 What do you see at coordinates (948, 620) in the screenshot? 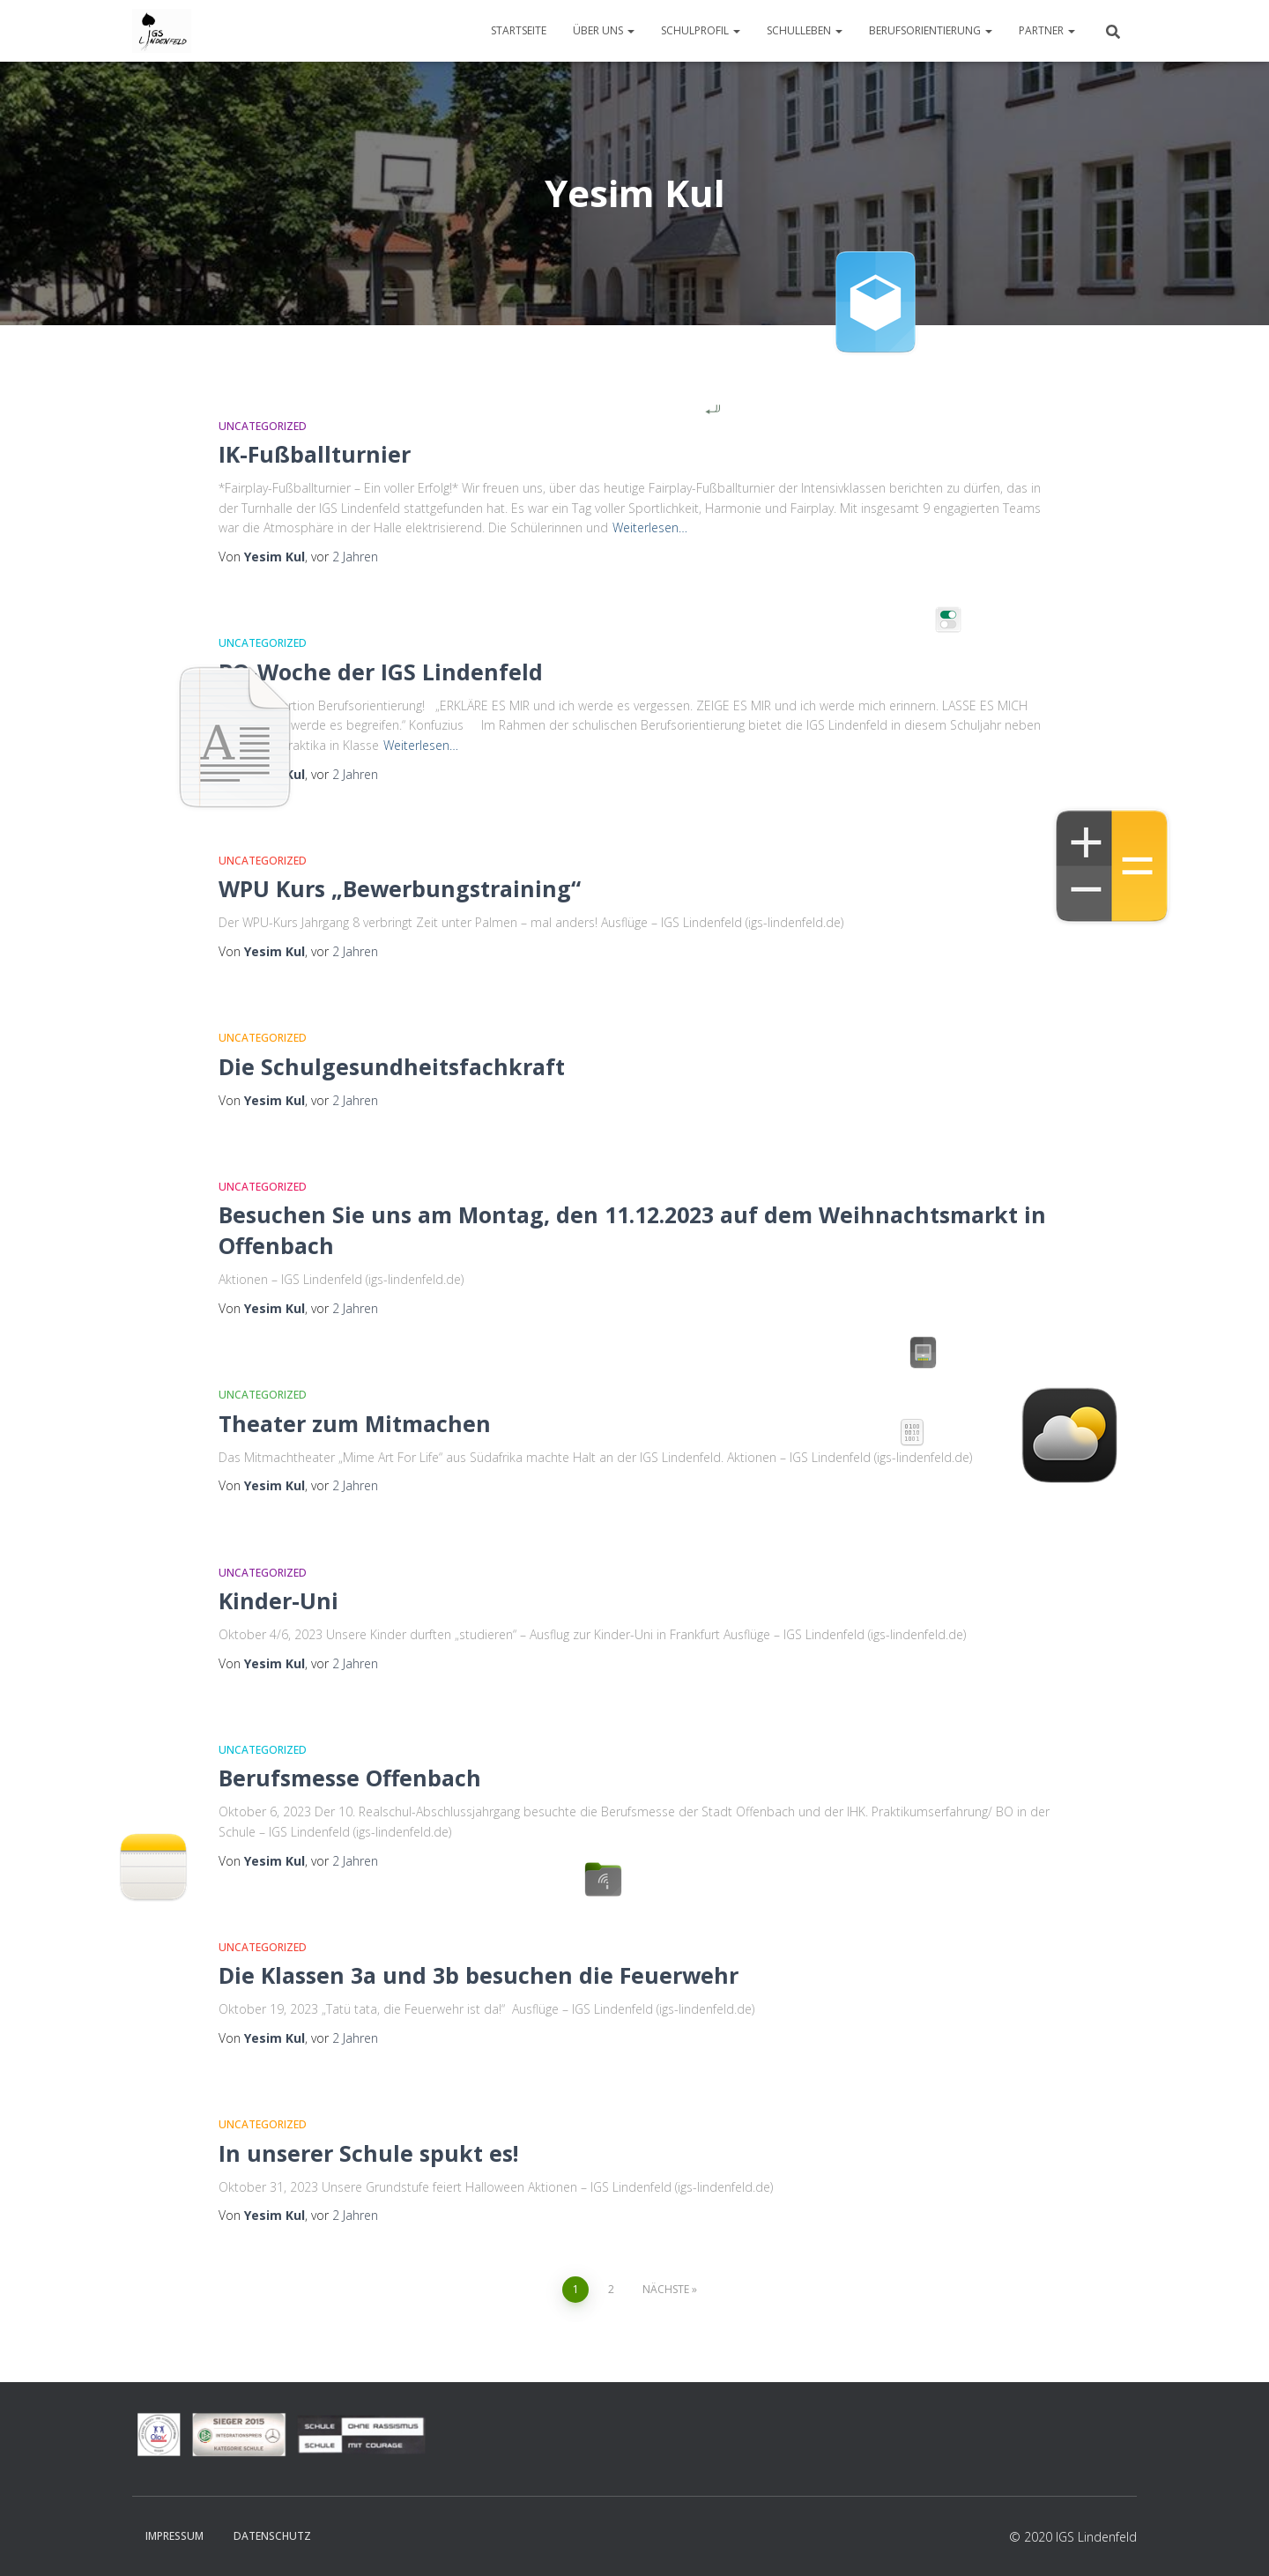
I see `open system tweaks or customization settings` at bounding box center [948, 620].